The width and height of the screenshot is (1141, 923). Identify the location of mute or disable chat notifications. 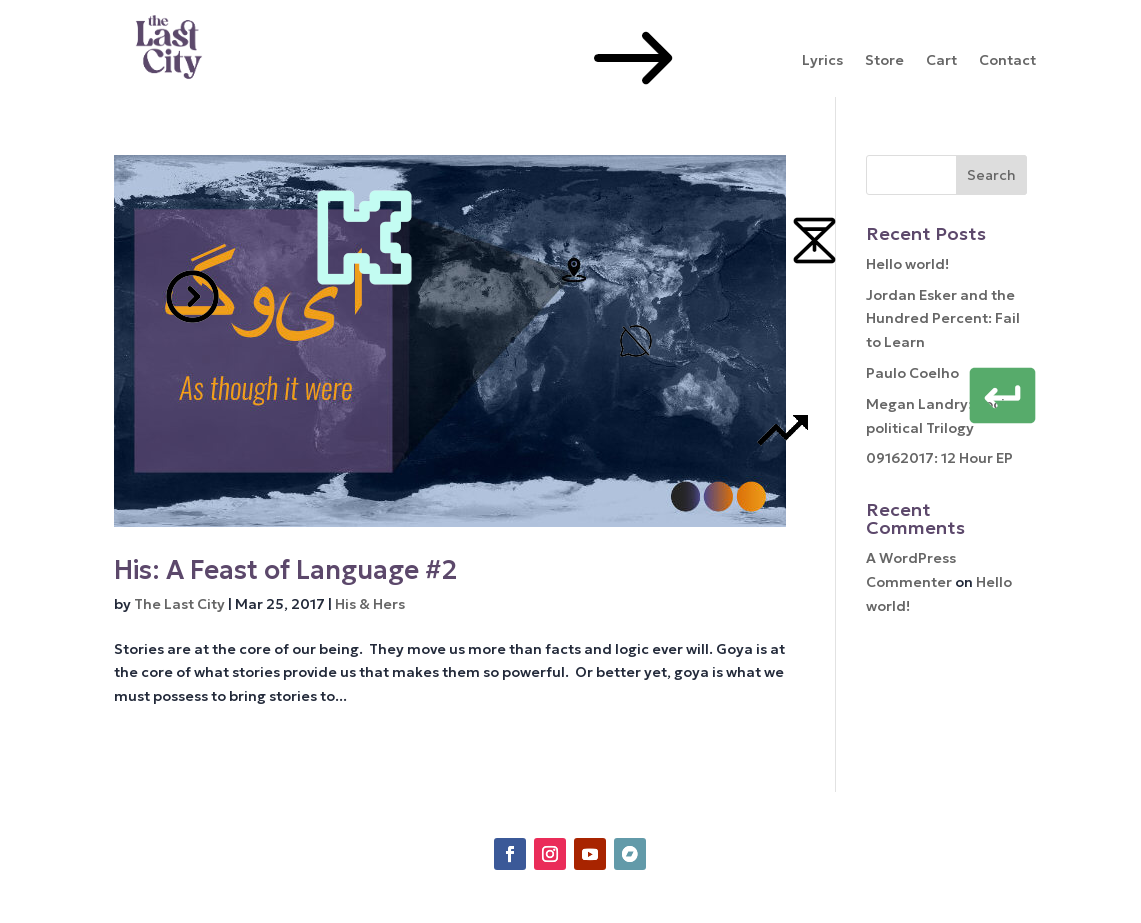
(636, 341).